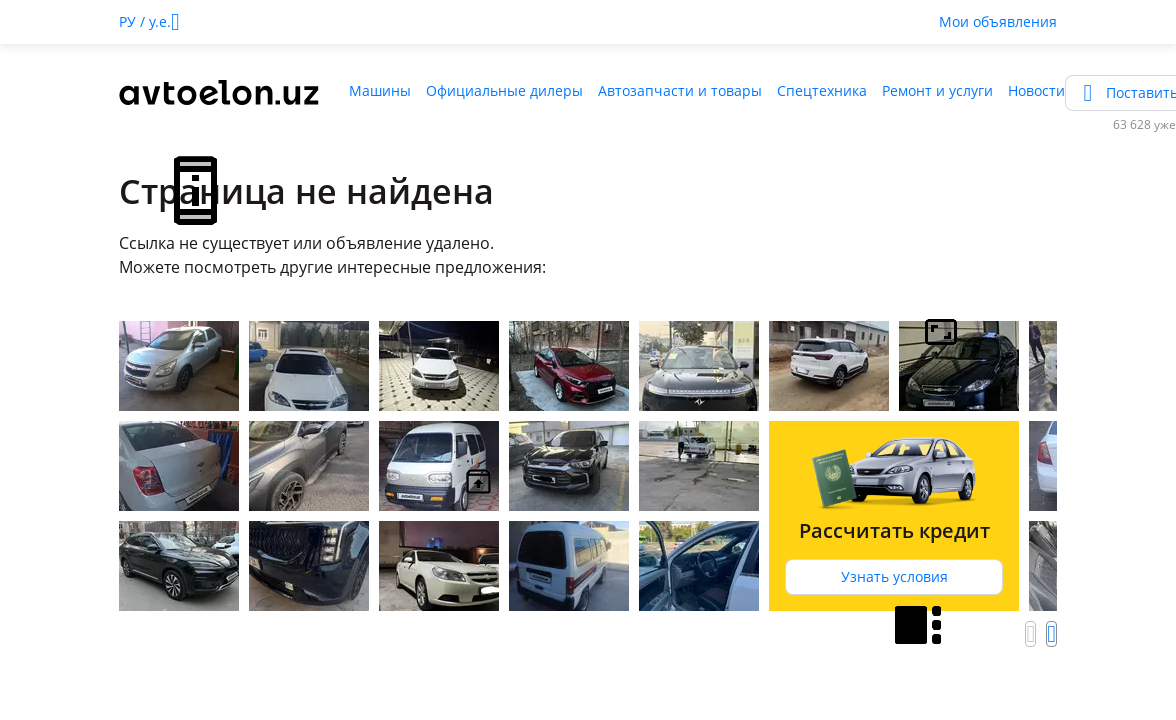 This screenshot has width=1176, height=720. Describe the element at coordinates (918, 625) in the screenshot. I see `toggle sidebar panel visibility` at that location.